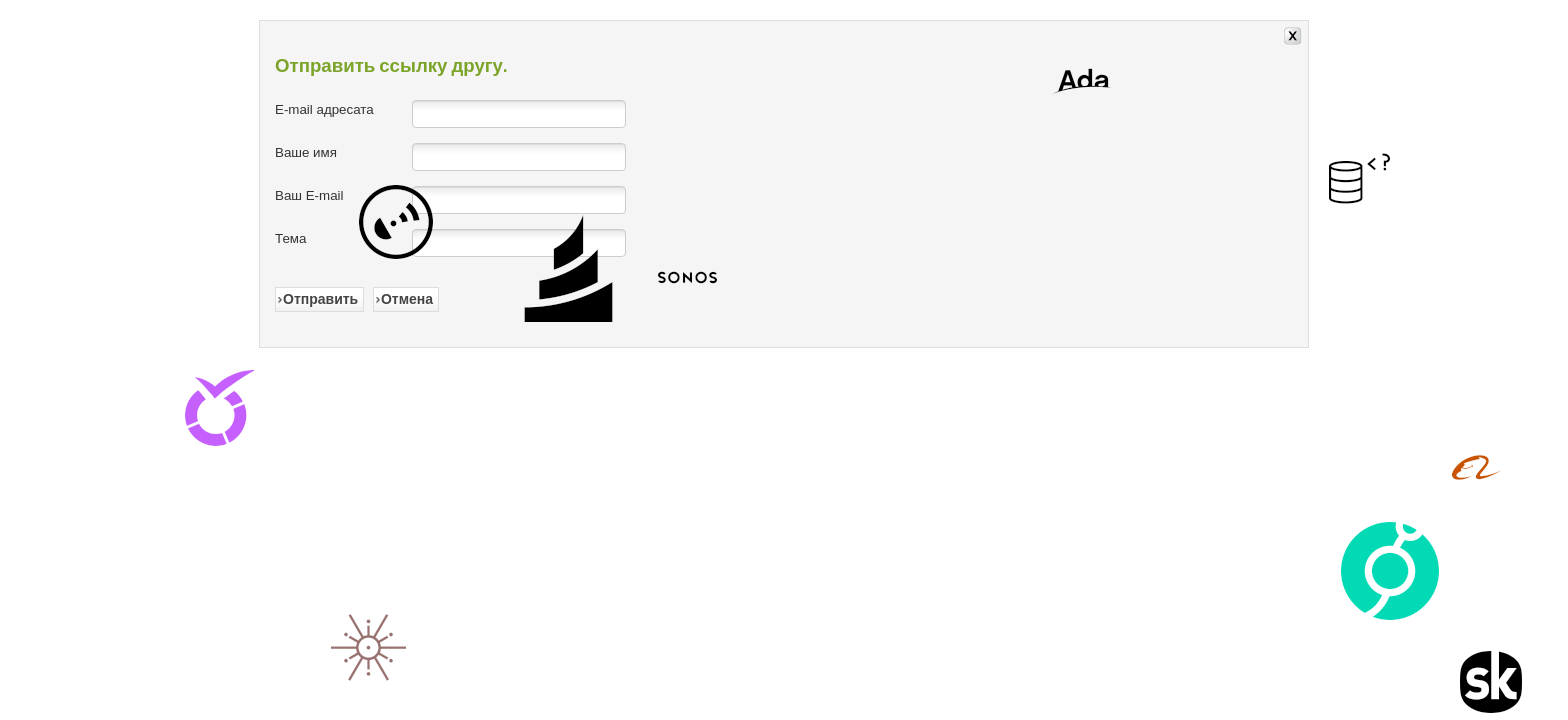 The image size is (1568, 720). What do you see at coordinates (1491, 682) in the screenshot?
I see `open the Songkick app` at bounding box center [1491, 682].